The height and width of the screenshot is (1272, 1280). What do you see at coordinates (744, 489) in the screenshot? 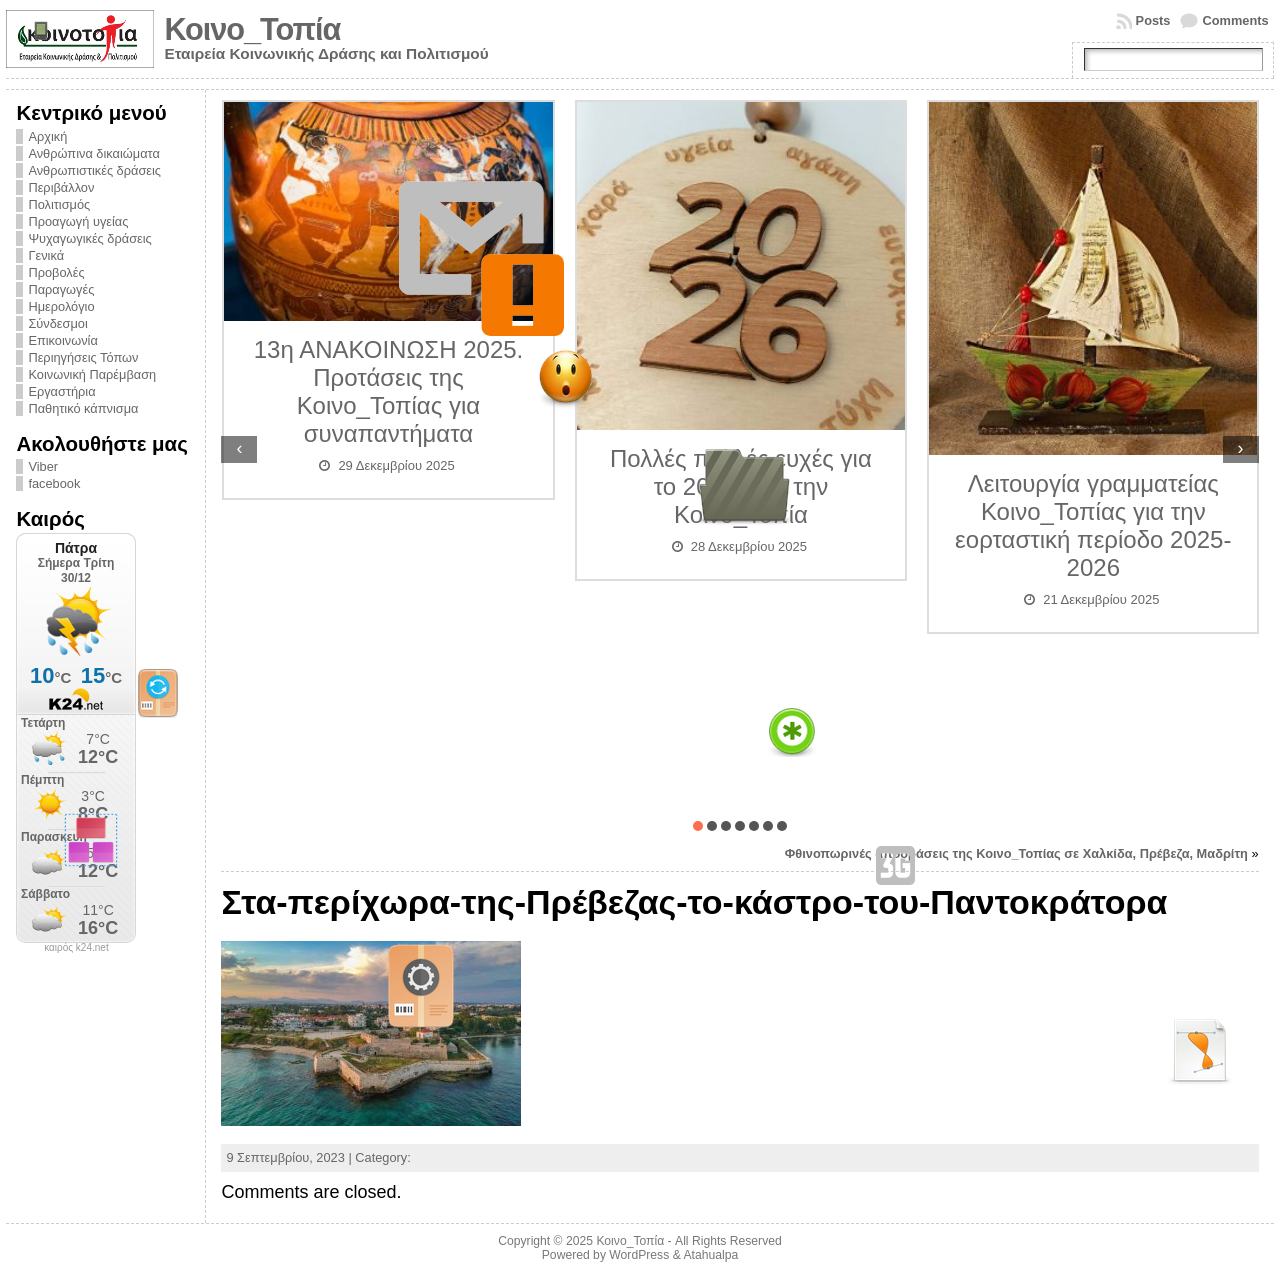
I see `indicates a folder currently being accessed or browsed` at bounding box center [744, 489].